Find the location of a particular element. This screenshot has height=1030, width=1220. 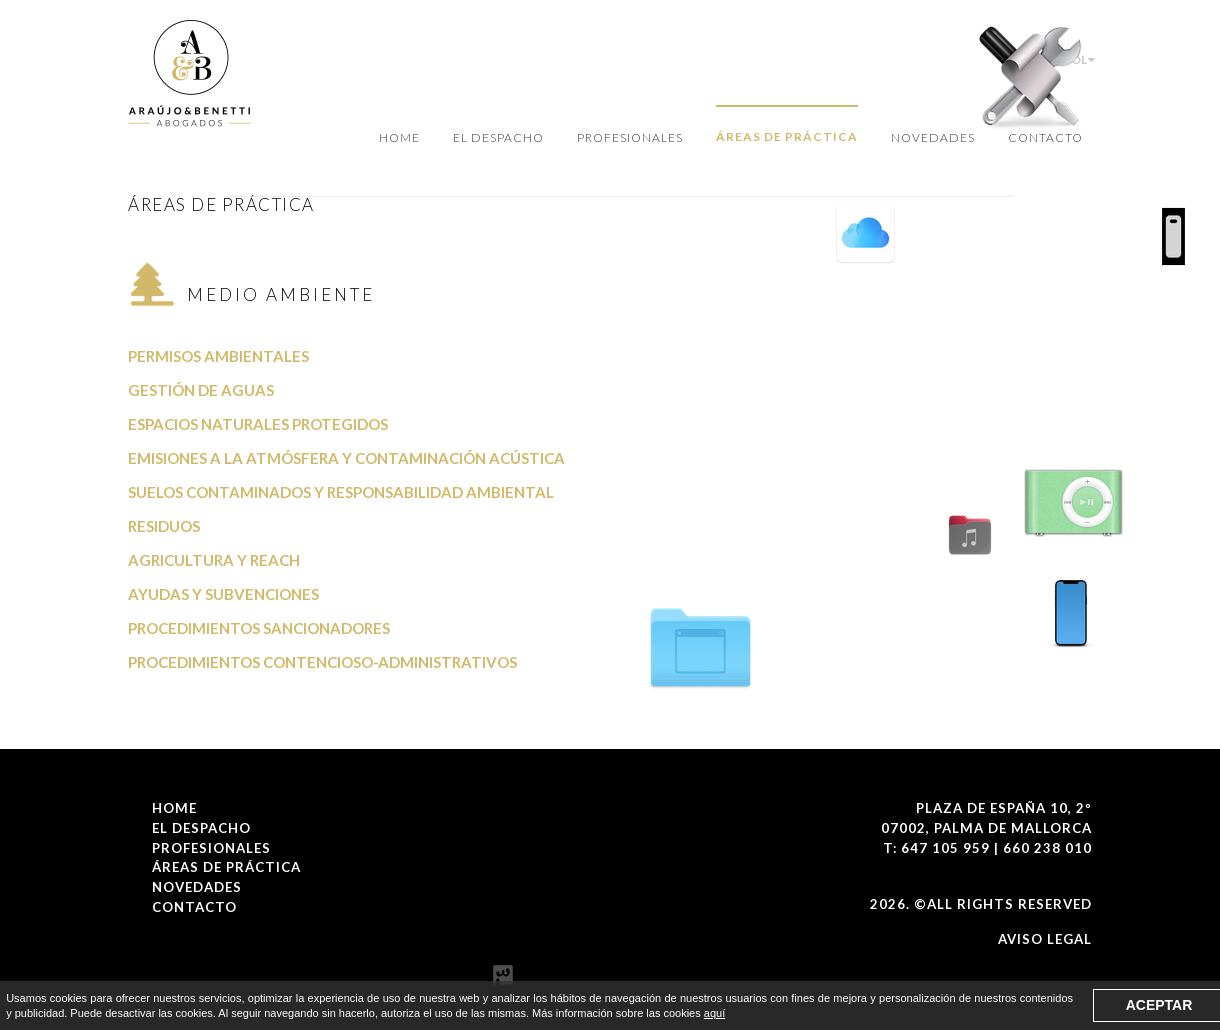

open your music folder is located at coordinates (970, 535).